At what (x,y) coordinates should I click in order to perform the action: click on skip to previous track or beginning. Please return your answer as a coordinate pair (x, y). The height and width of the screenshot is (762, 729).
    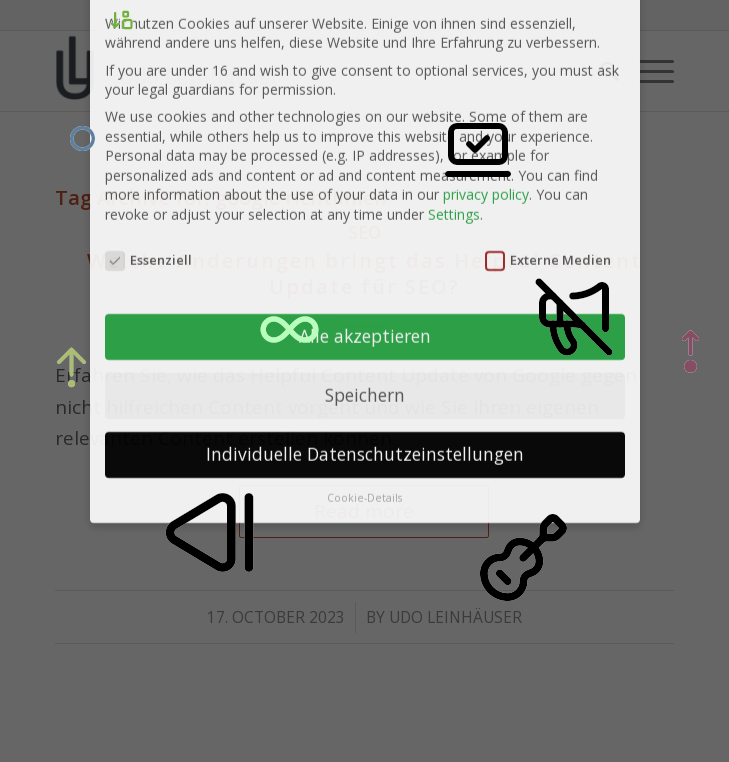
    Looking at the image, I should click on (209, 532).